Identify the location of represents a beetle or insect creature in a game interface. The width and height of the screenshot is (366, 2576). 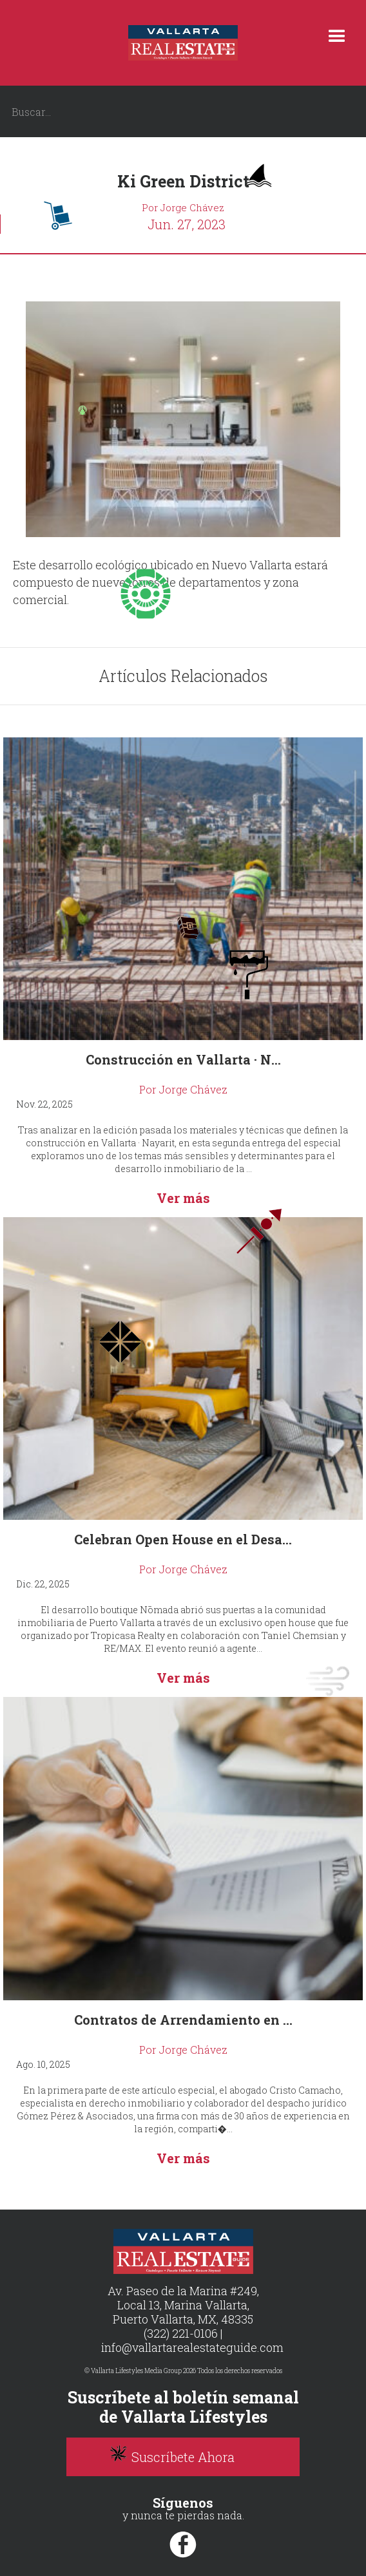
(82, 410).